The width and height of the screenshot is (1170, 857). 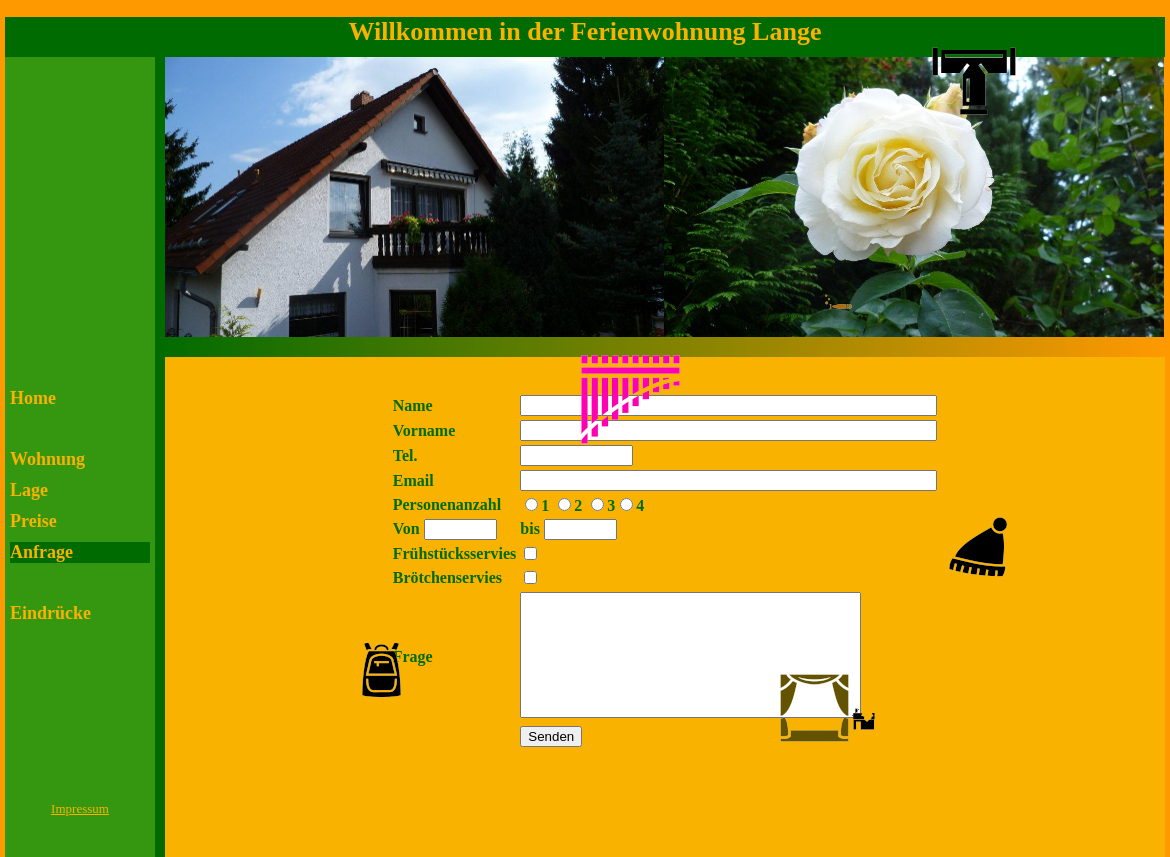 I want to click on access music or audio settings, so click(x=630, y=399).